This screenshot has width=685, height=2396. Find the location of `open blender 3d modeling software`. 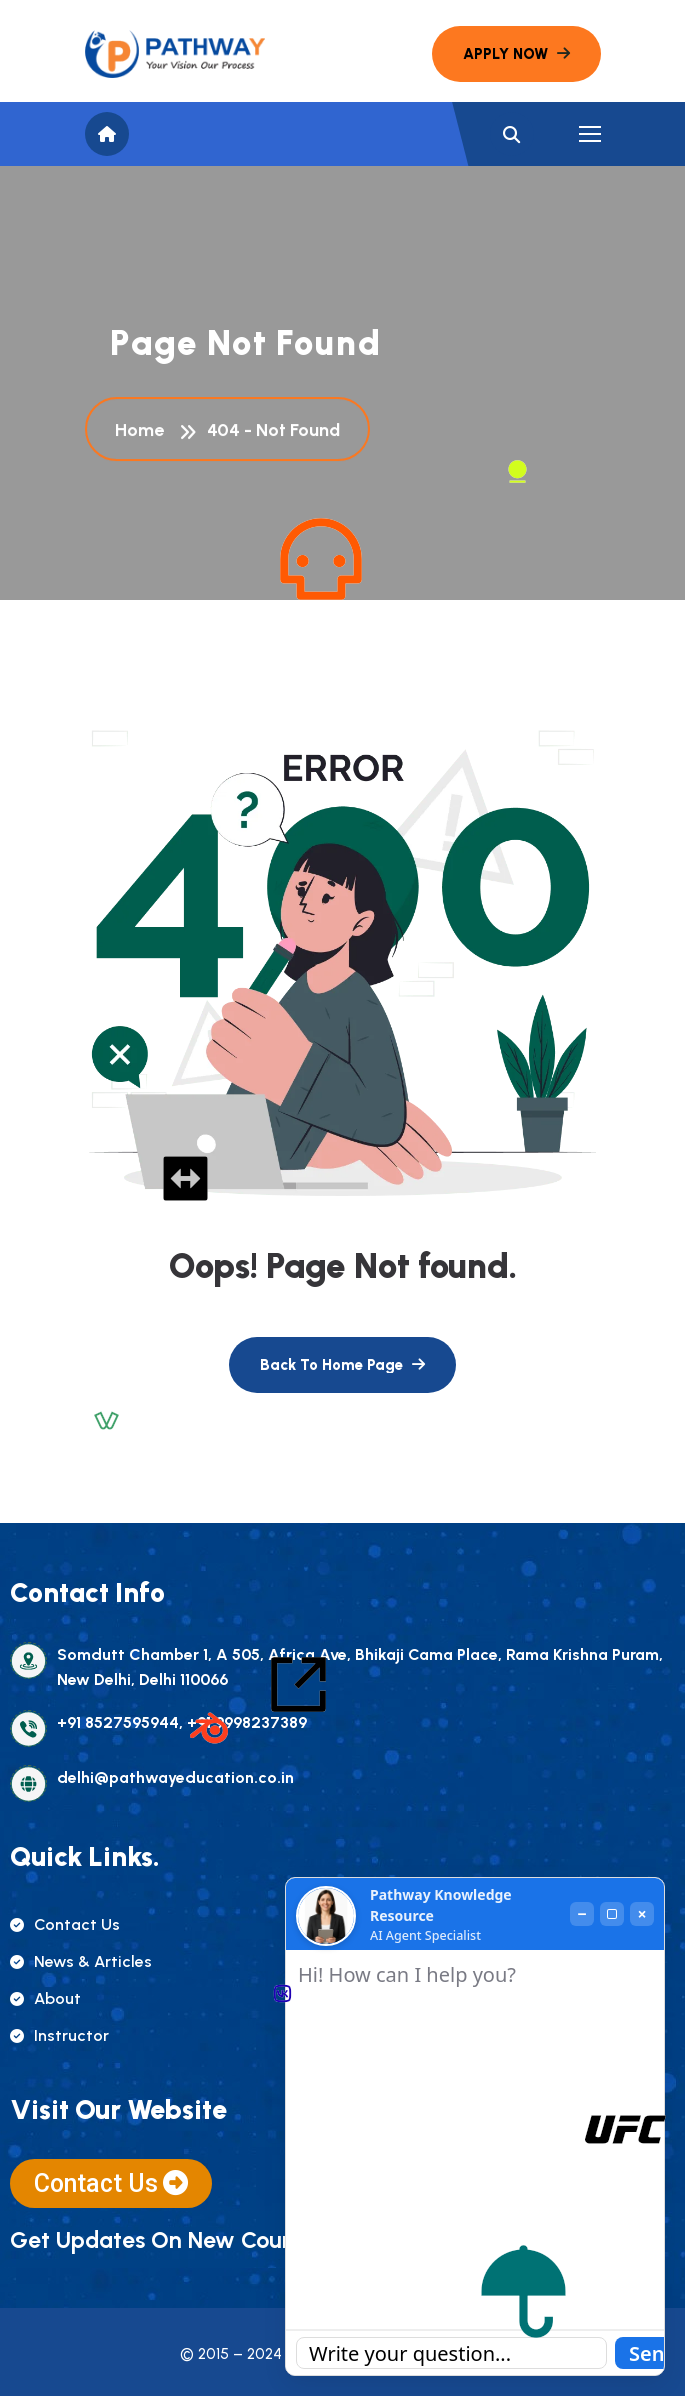

open blender 3d modeling software is located at coordinates (209, 1728).